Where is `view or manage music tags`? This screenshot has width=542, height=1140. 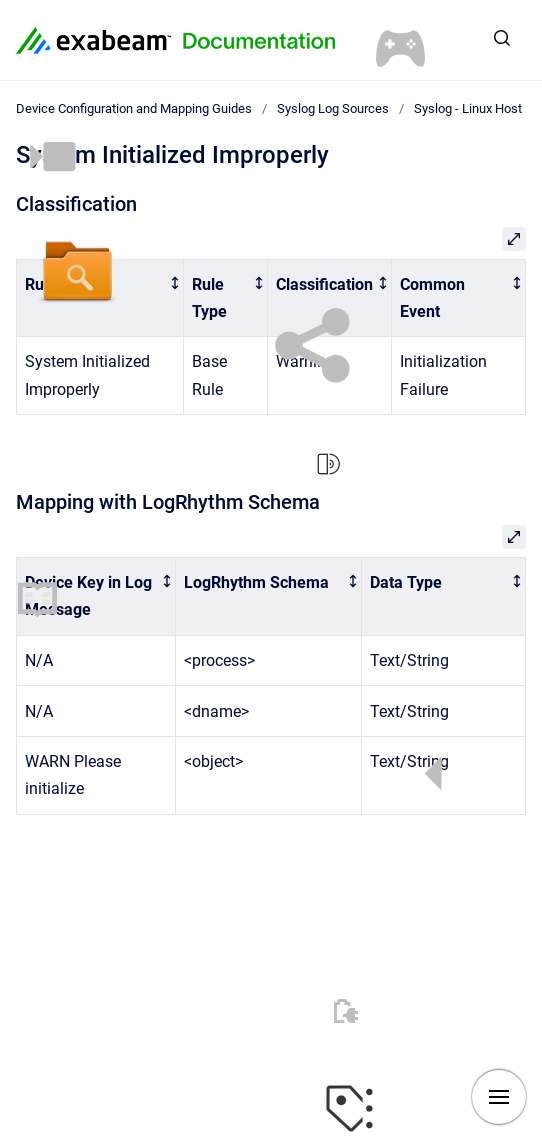 view or manage music tags is located at coordinates (349, 1108).